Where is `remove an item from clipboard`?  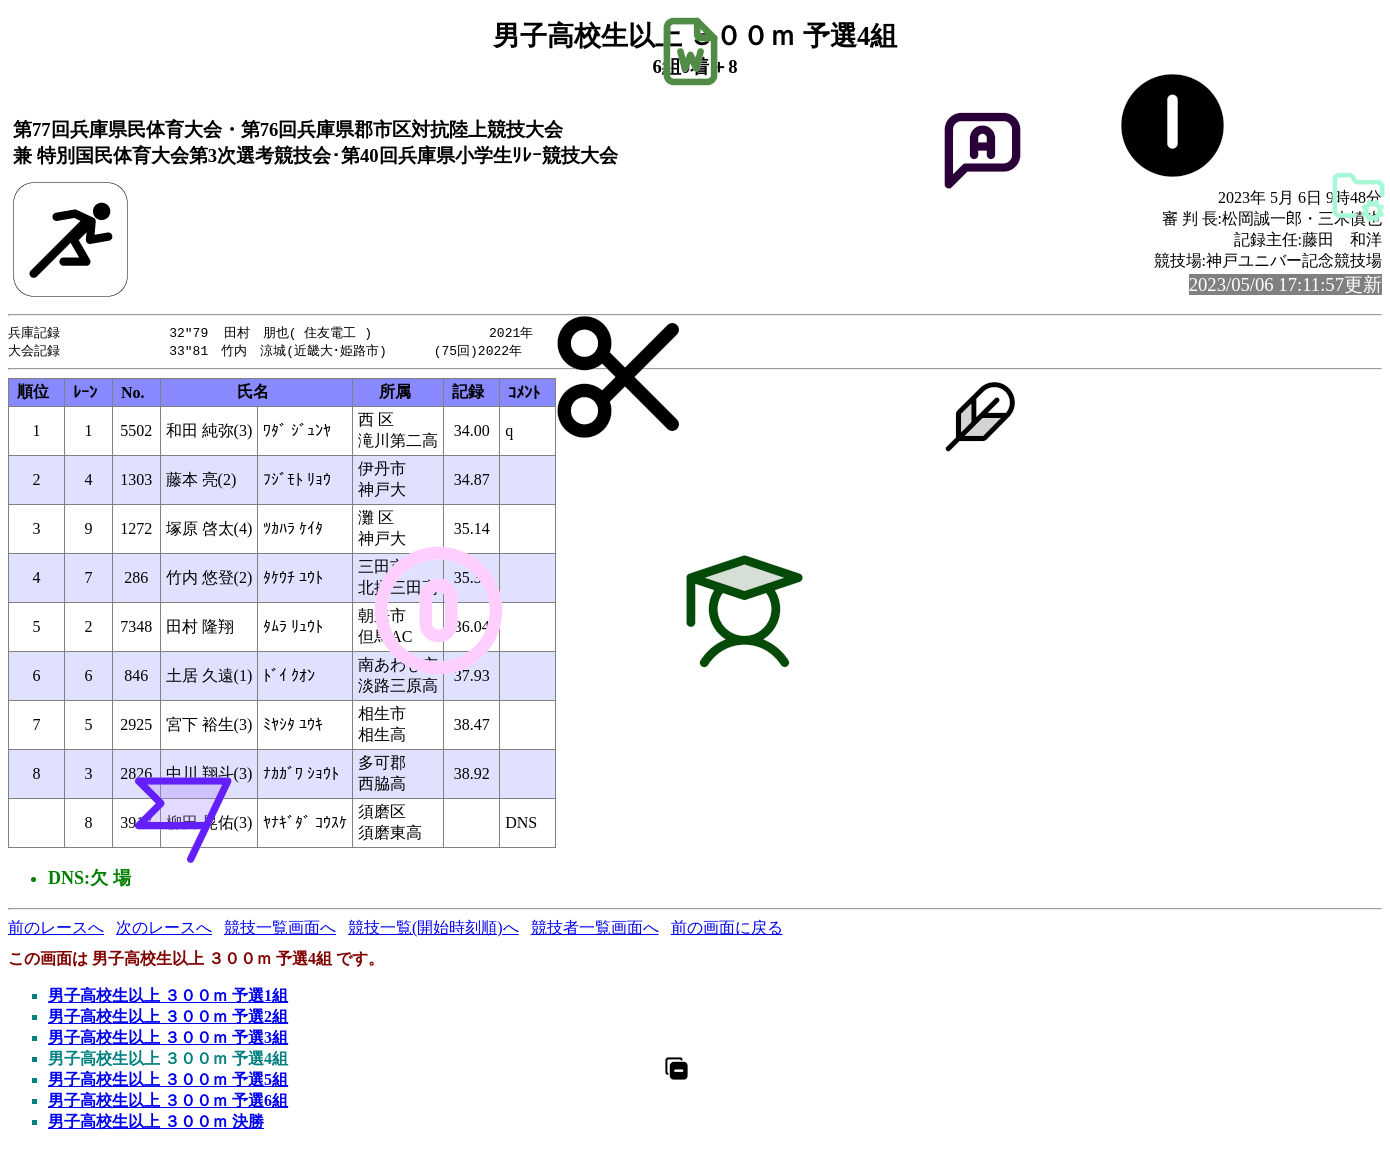
remove an item from clipboard is located at coordinates (676, 1068).